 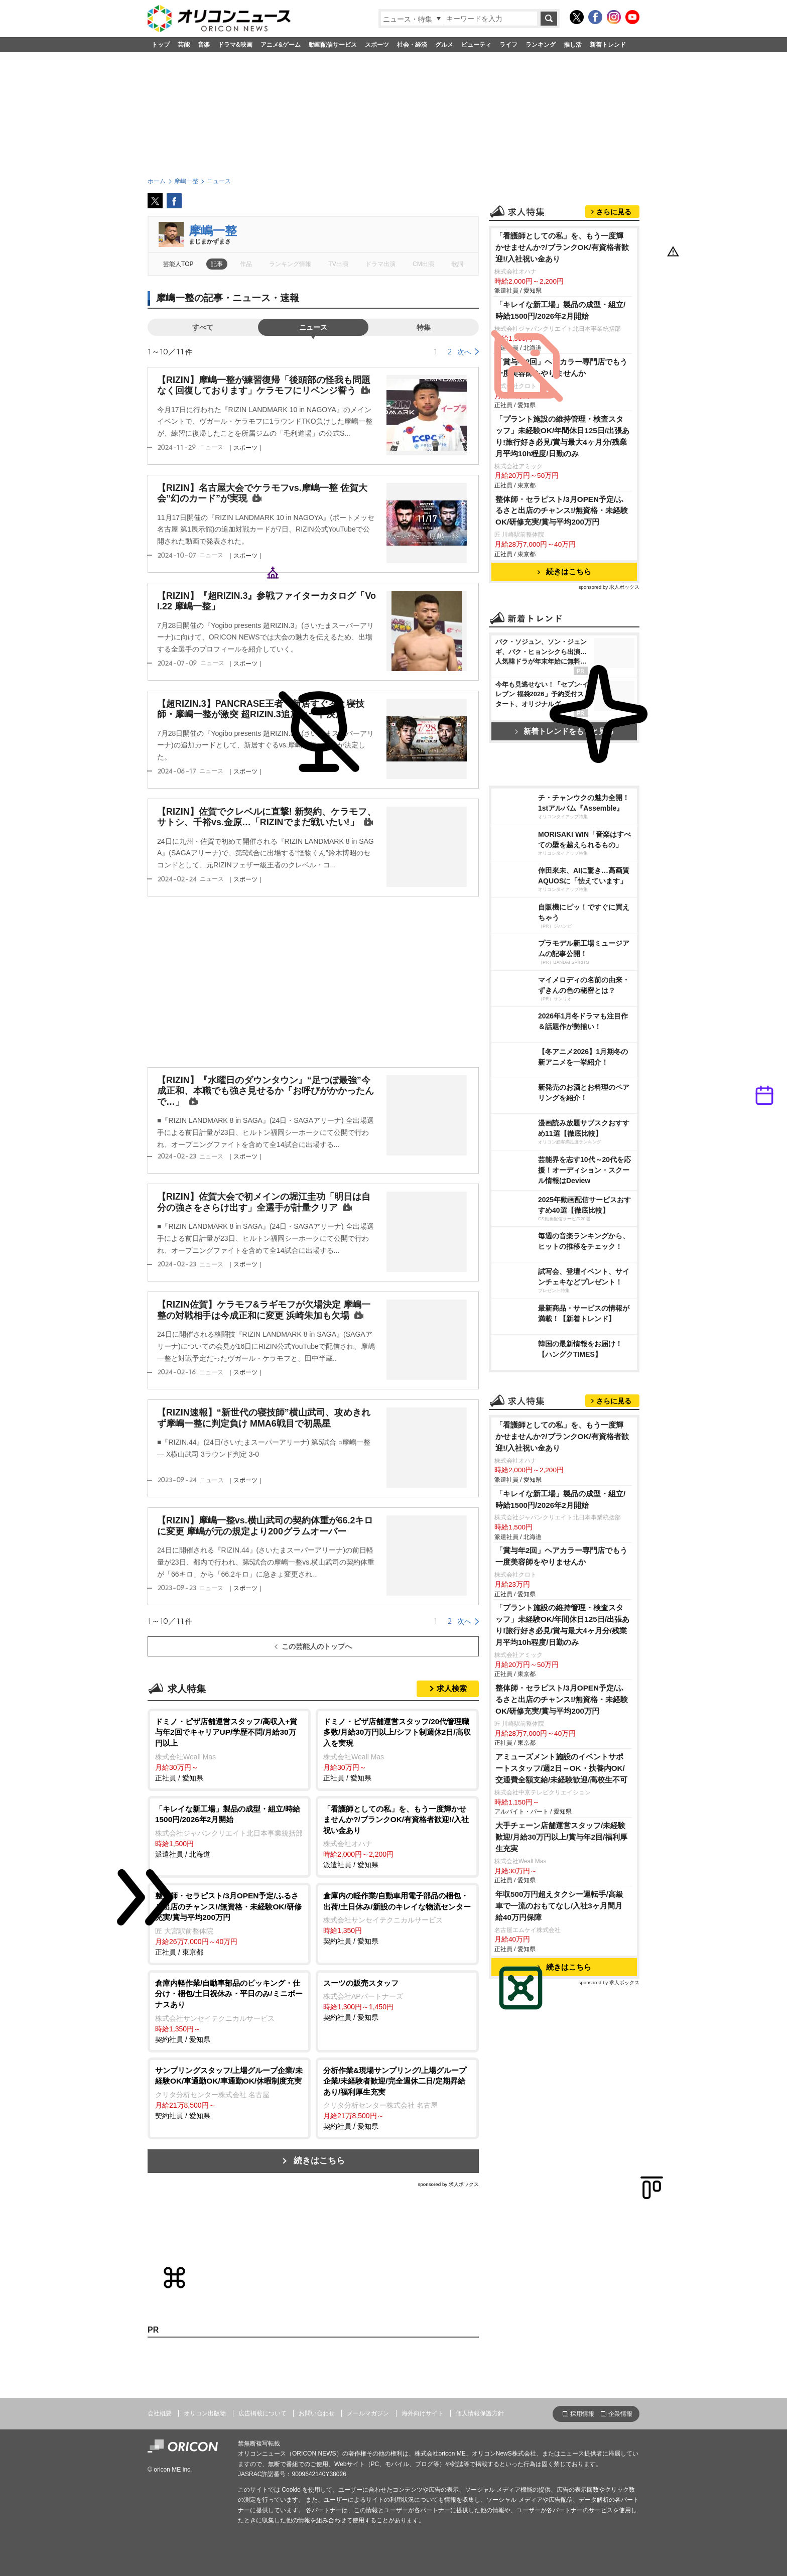 I want to click on command key modifier for keyboard shortcuts, so click(x=174, y=2277).